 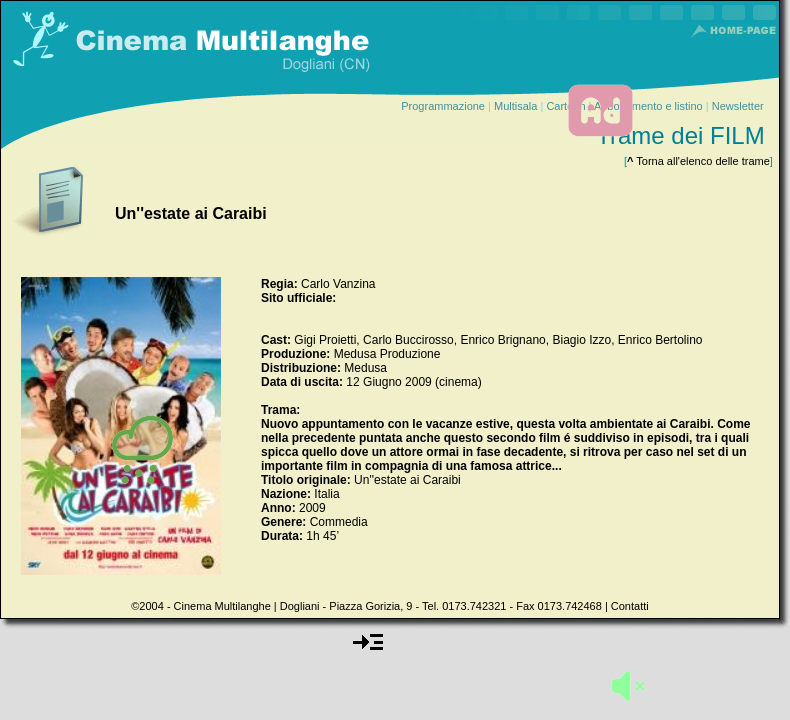 I want to click on expand to read more content, so click(x=368, y=642).